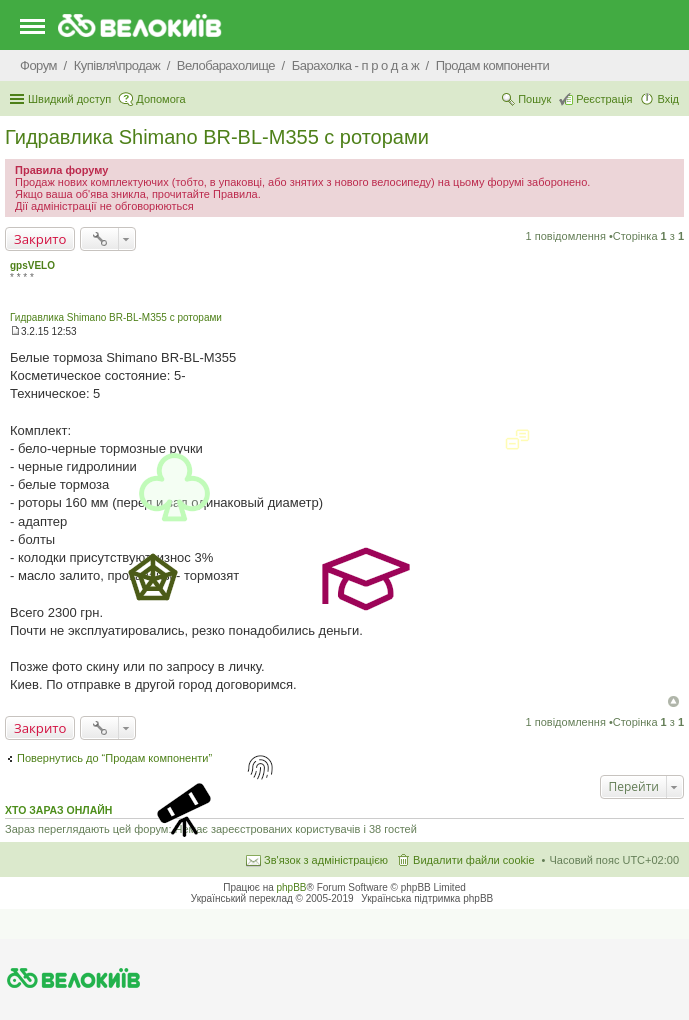 The height and width of the screenshot is (1020, 689). Describe the element at coordinates (517, 439) in the screenshot. I see `indicates an enum member or enumeration value in code` at that location.